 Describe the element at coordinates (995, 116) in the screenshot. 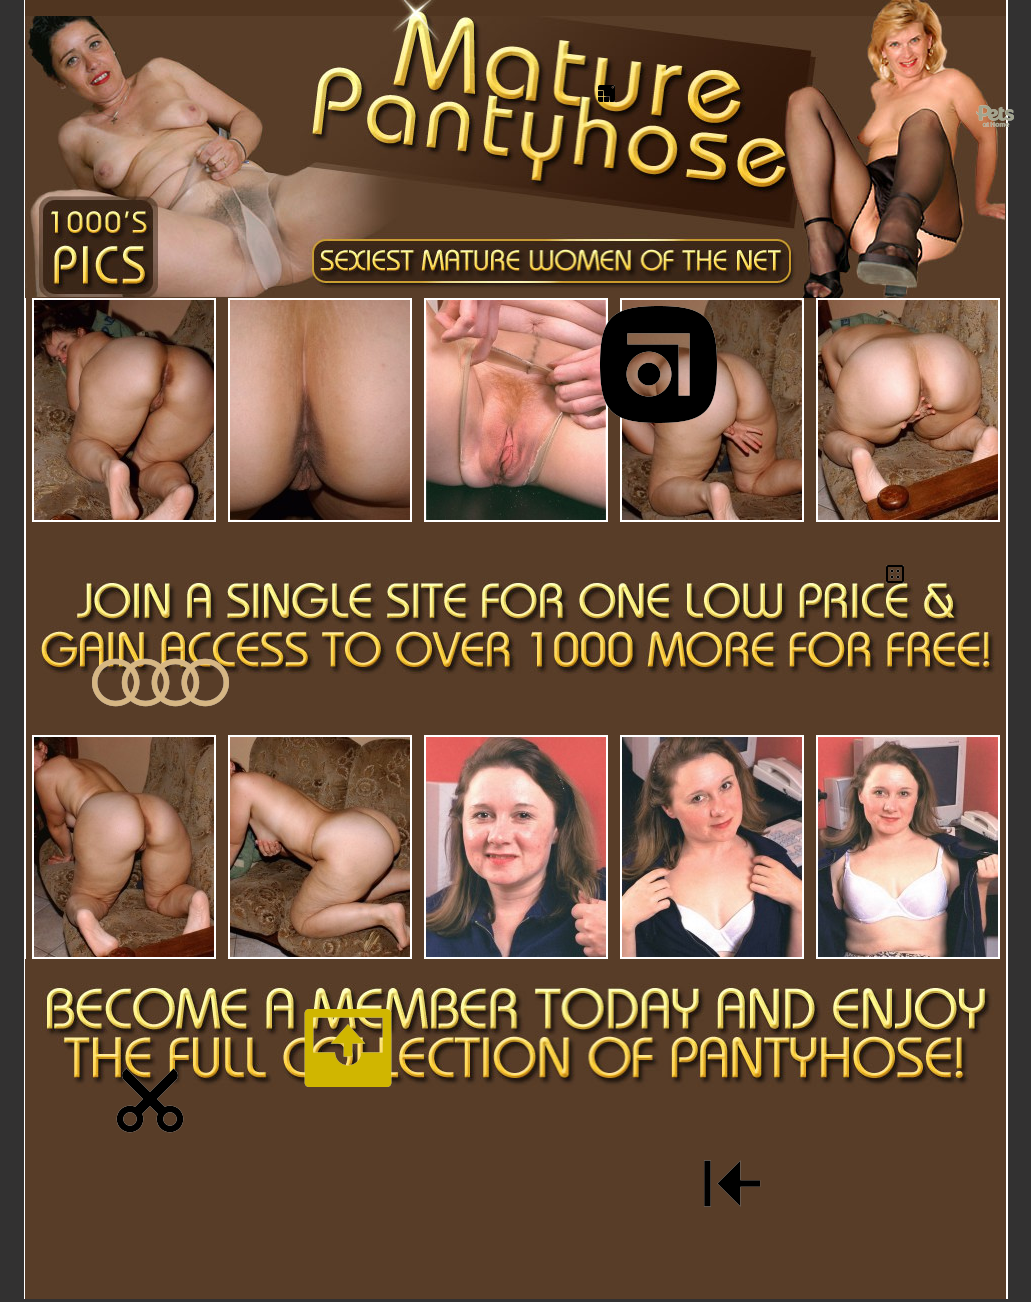

I see `visit the Pets at Home website or app` at that location.